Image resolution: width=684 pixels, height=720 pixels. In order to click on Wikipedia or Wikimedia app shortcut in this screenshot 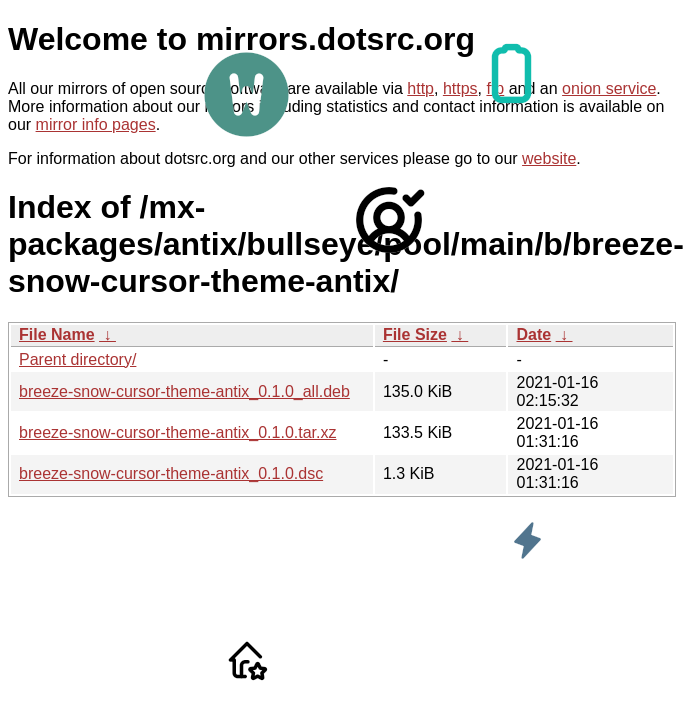, I will do `click(246, 94)`.